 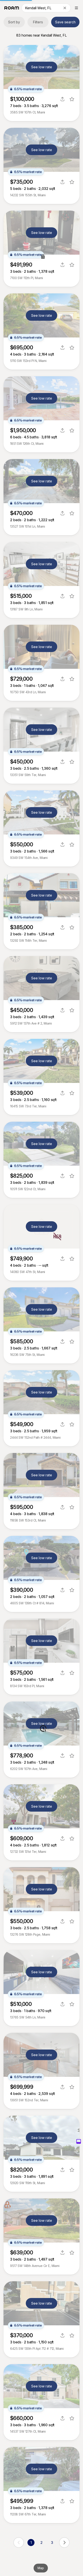 What do you see at coordinates (14, 1822) in the screenshot?
I see `remove a row from a table or spreadsheet` at bounding box center [14, 1822].